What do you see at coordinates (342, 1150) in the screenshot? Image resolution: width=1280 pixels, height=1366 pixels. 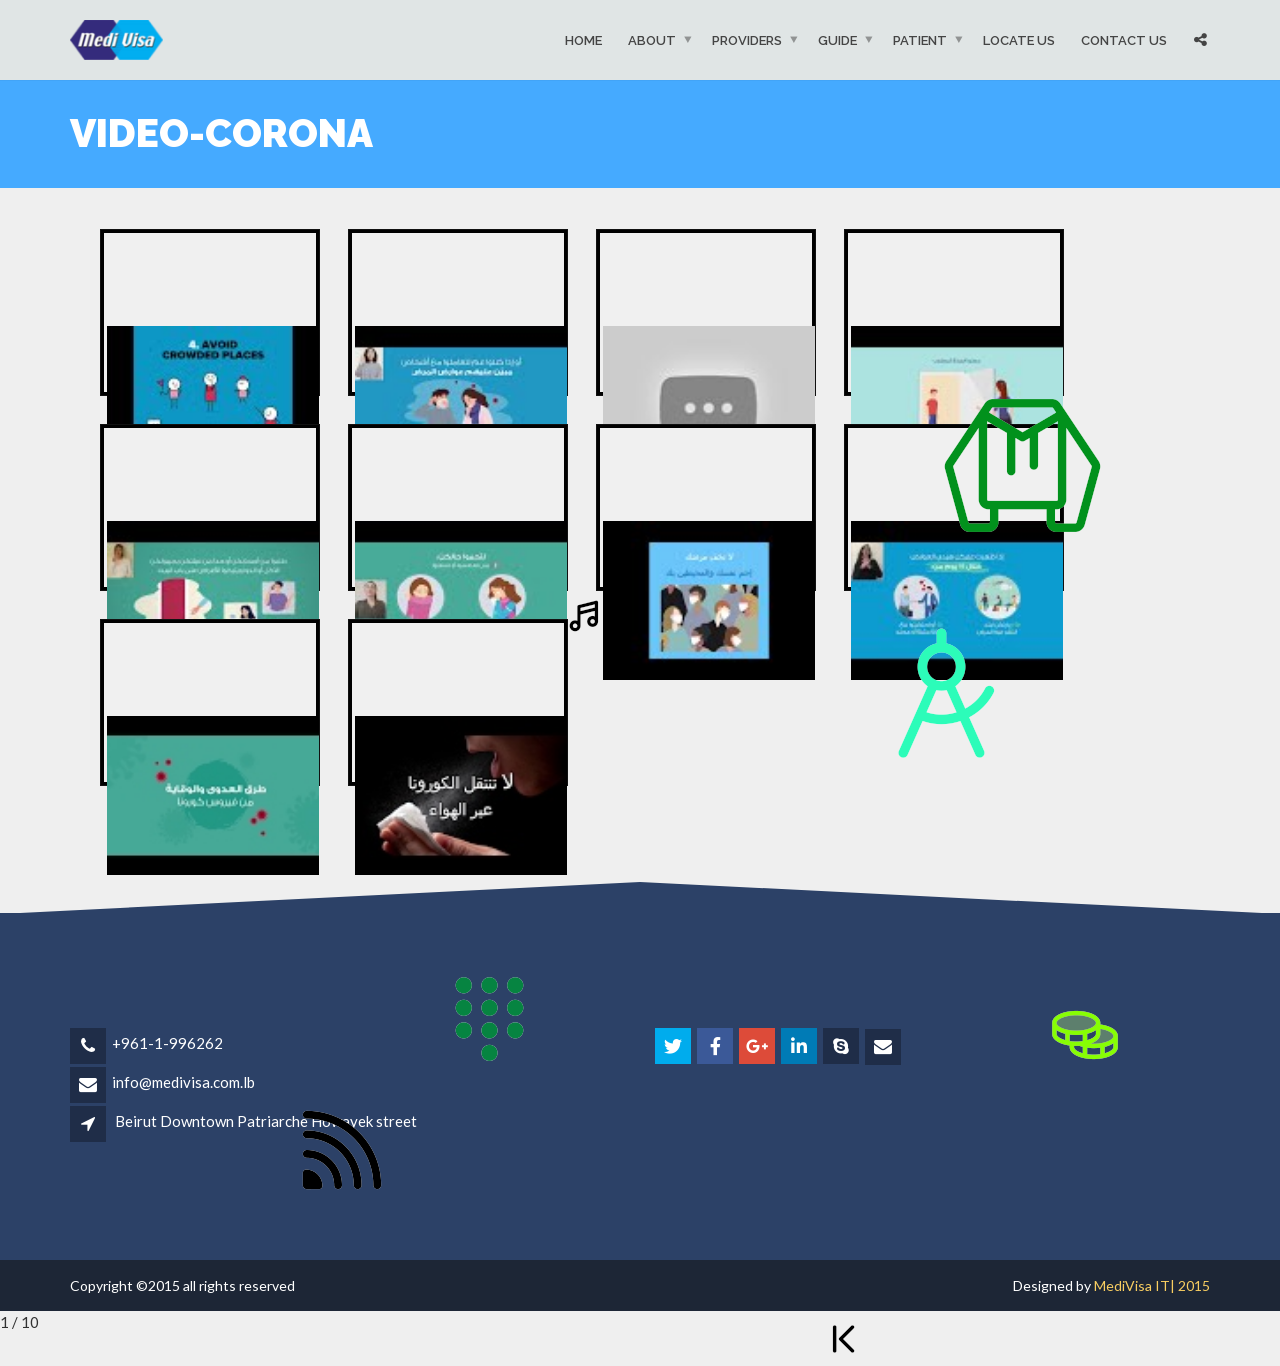 I see `check connection latency or network status` at bounding box center [342, 1150].